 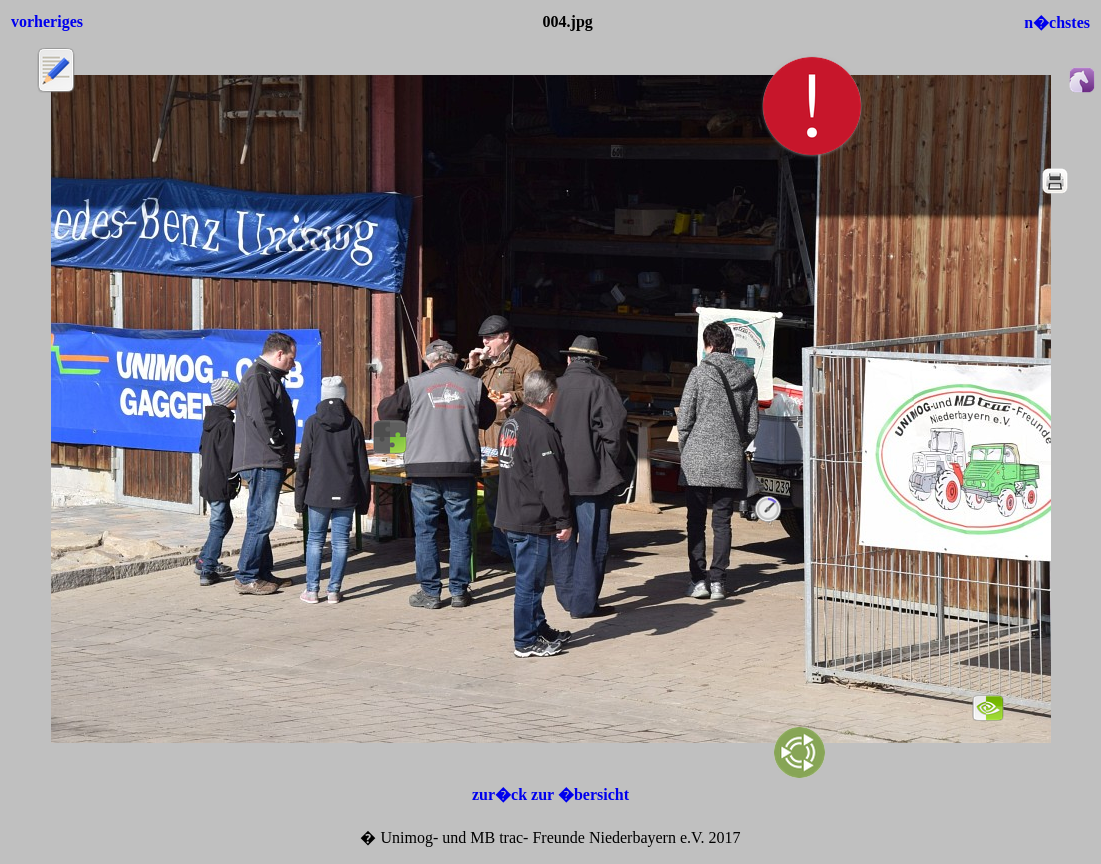 What do you see at coordinates (1082, 80) in the screenshot?
I see `open anjuta integrated development environment` at bounding box center [1082, 80].